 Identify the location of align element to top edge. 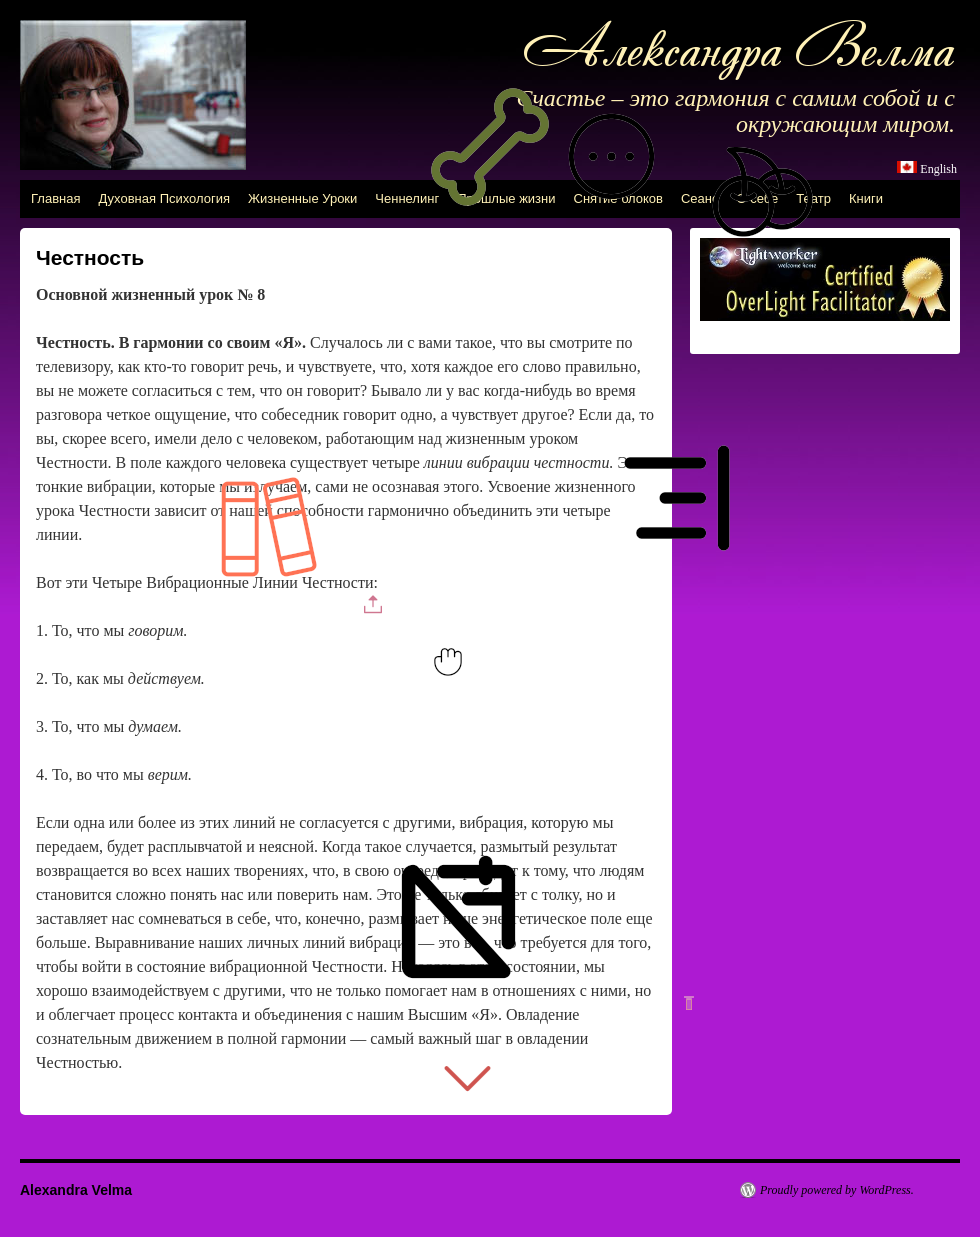
(689, 1003).